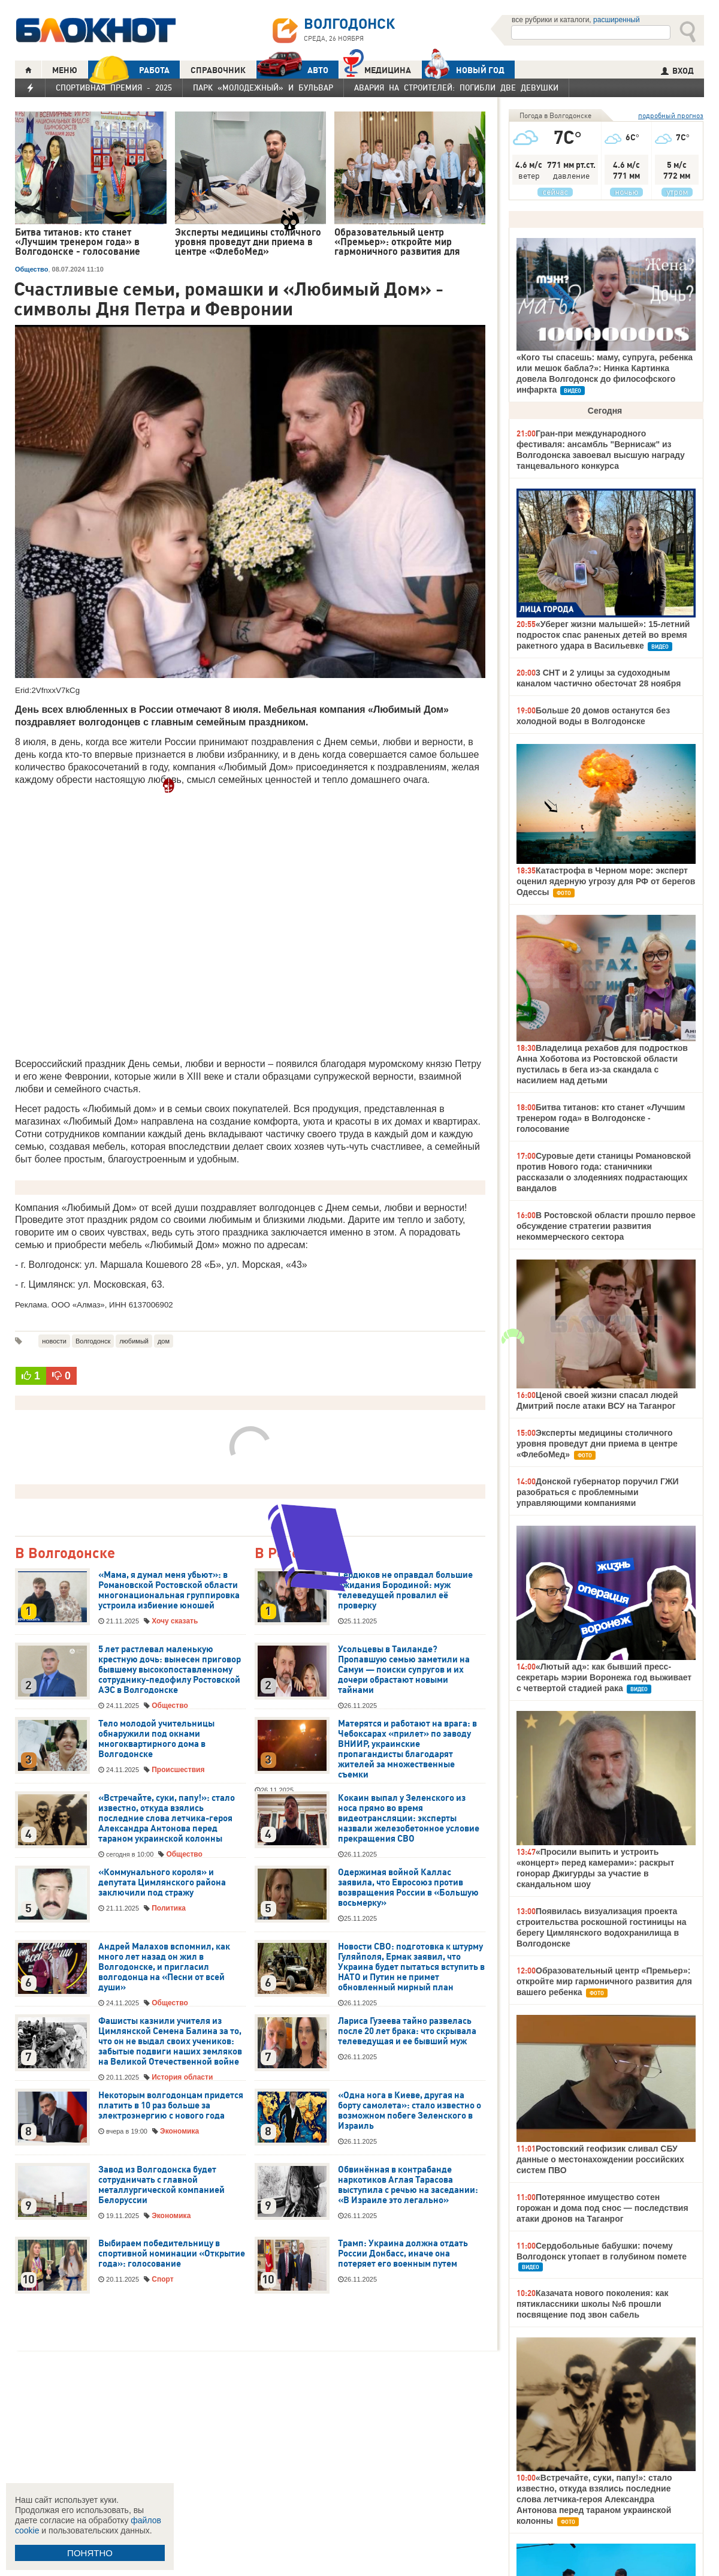  What do you see at coordinates (551, 806) in the screenshot?
I see `move object to bottom-right corner` at bounding box center [551, 806].